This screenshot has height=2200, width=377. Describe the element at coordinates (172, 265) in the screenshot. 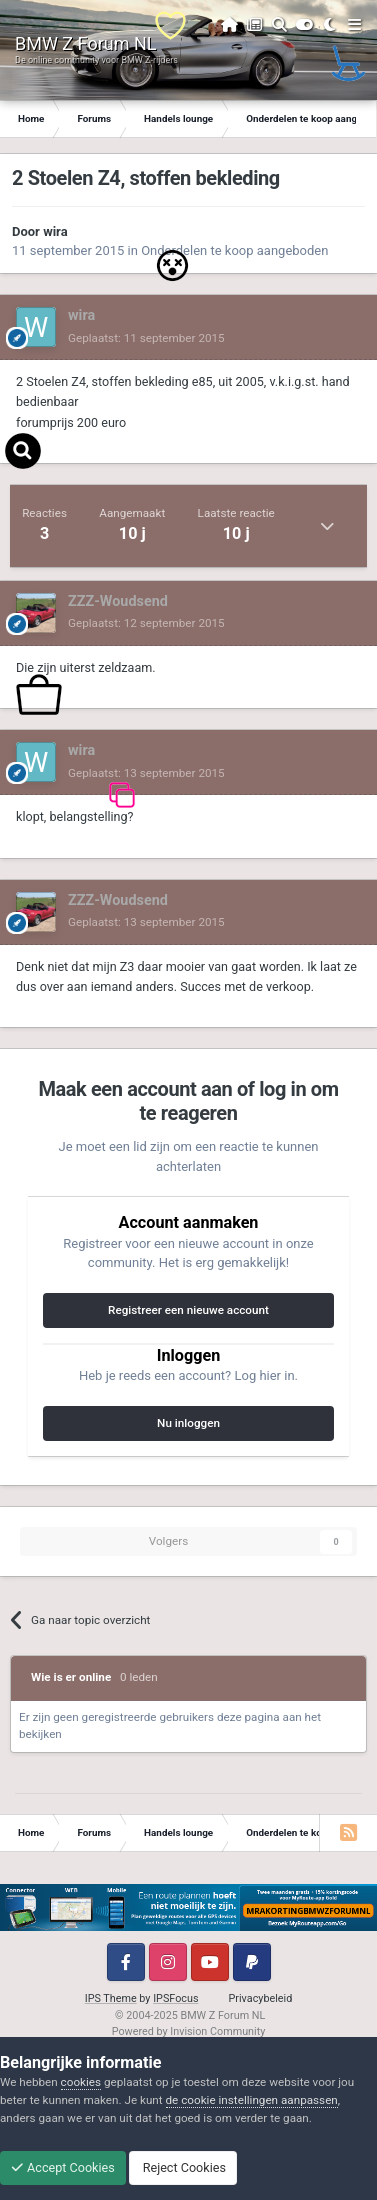

I see `indicates a confused or overwhelmed state` at that location.